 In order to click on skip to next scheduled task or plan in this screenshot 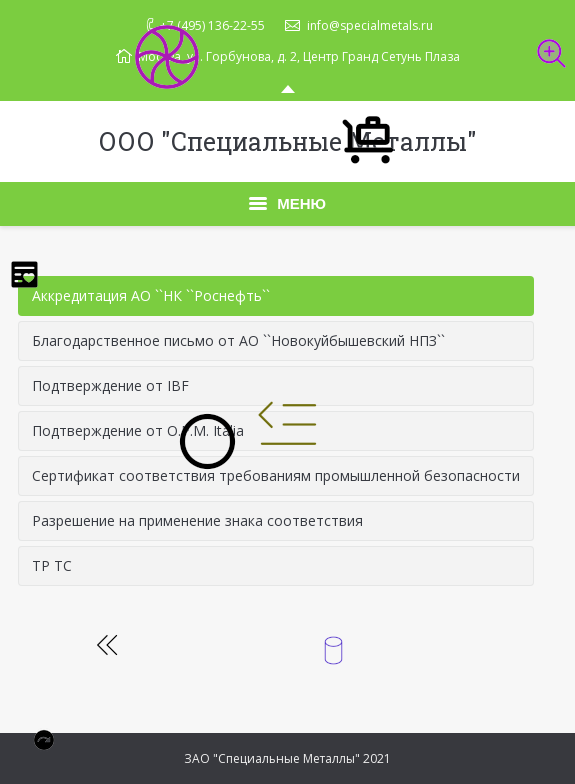, I will do `click(44, 740)`.